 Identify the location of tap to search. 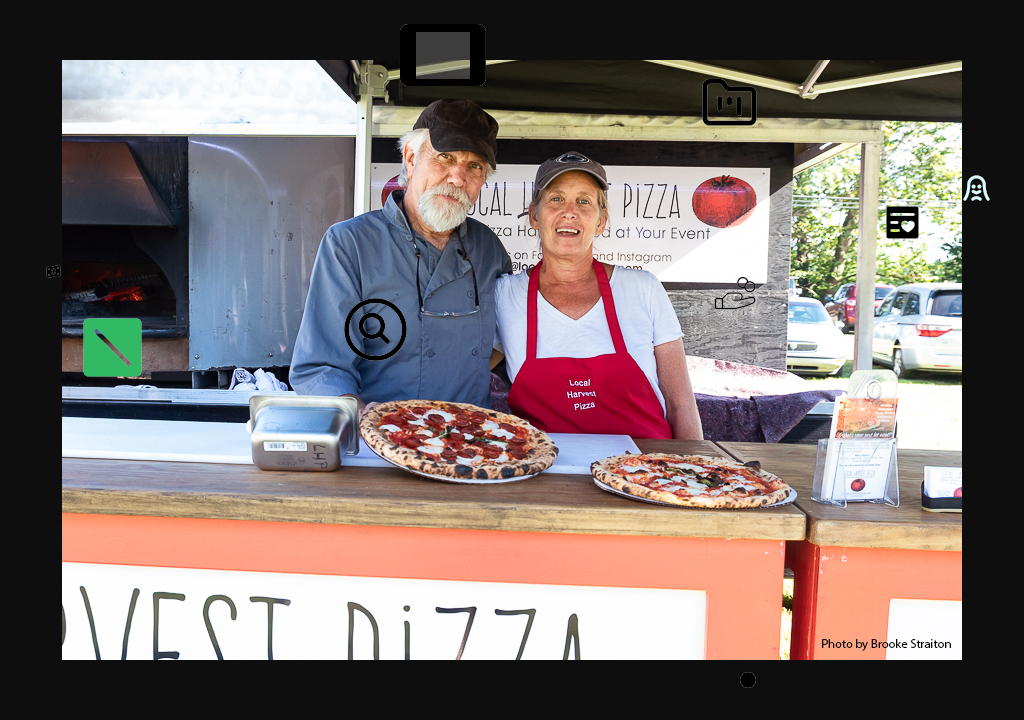
(375, 329).